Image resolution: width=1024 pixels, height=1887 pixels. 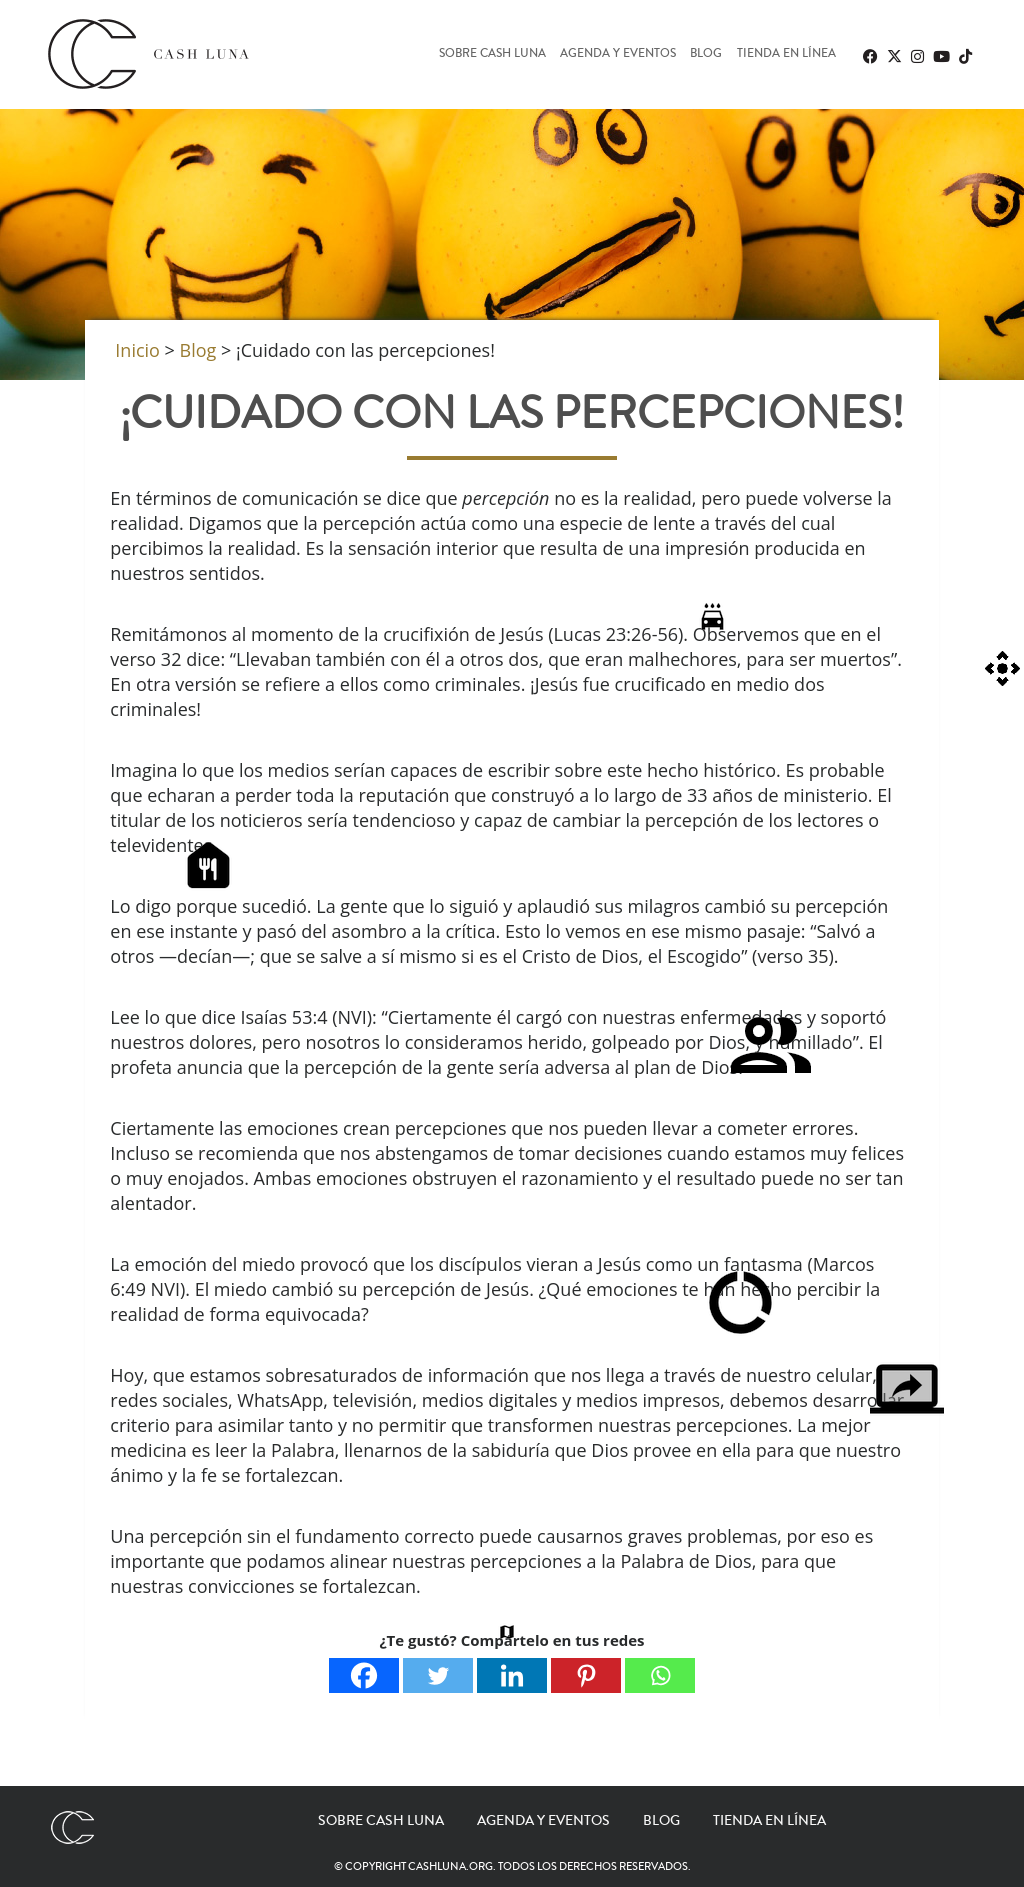 I want to click on find nearby car wash locations, so click(x=712, y=616).